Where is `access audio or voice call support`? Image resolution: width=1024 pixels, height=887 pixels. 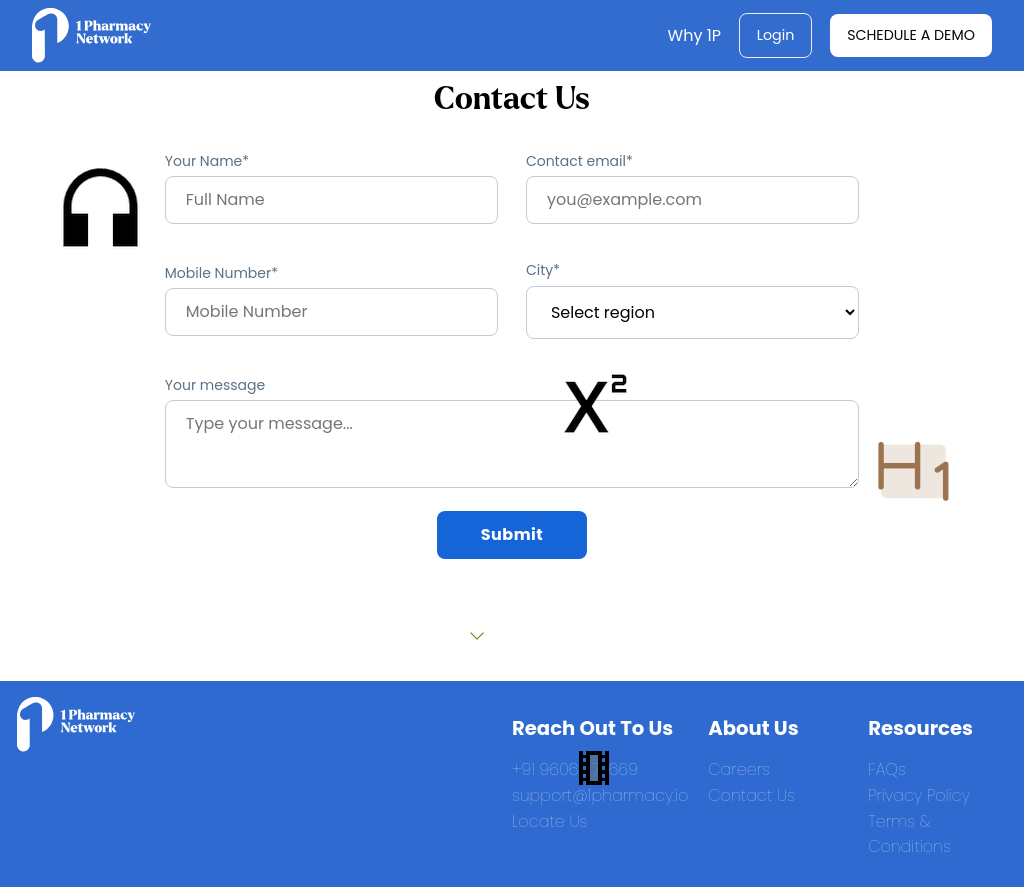
access audio or voice call support is located at coordinates (100, 213).